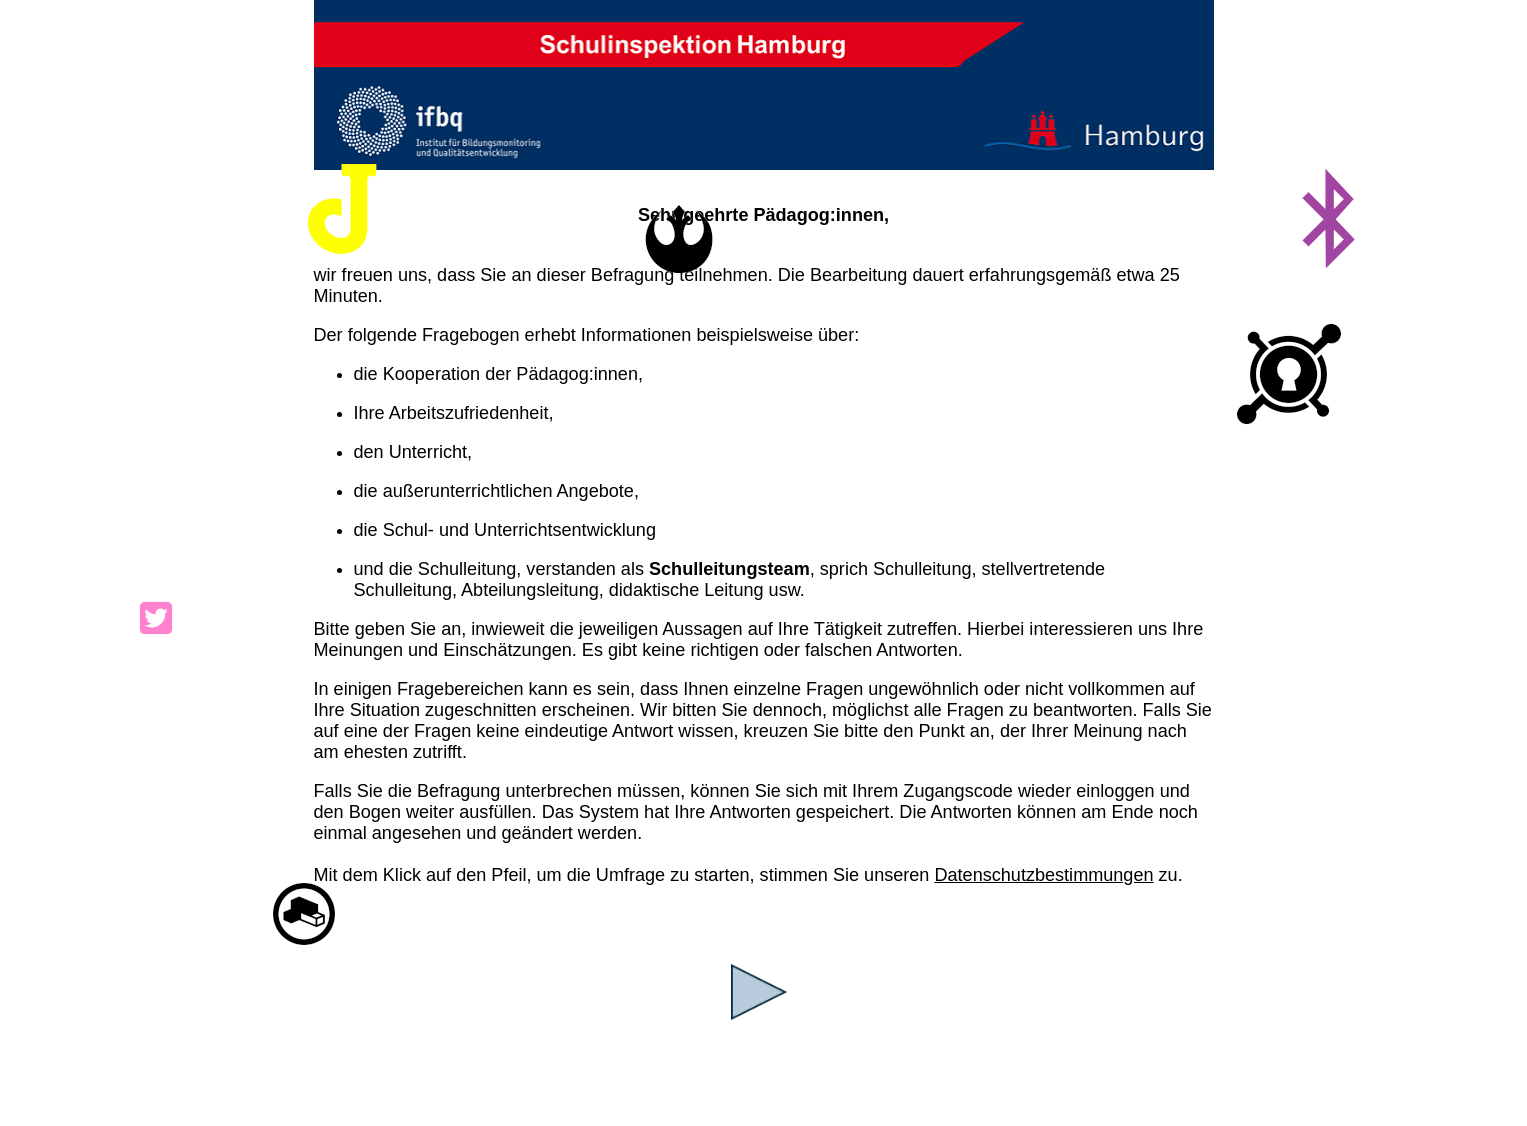 The image size is (1527, 1126). Describe the element at coordinates (679, 239) in the screenshot. I see `Star Wars Rebel Alliance logo` at that location.